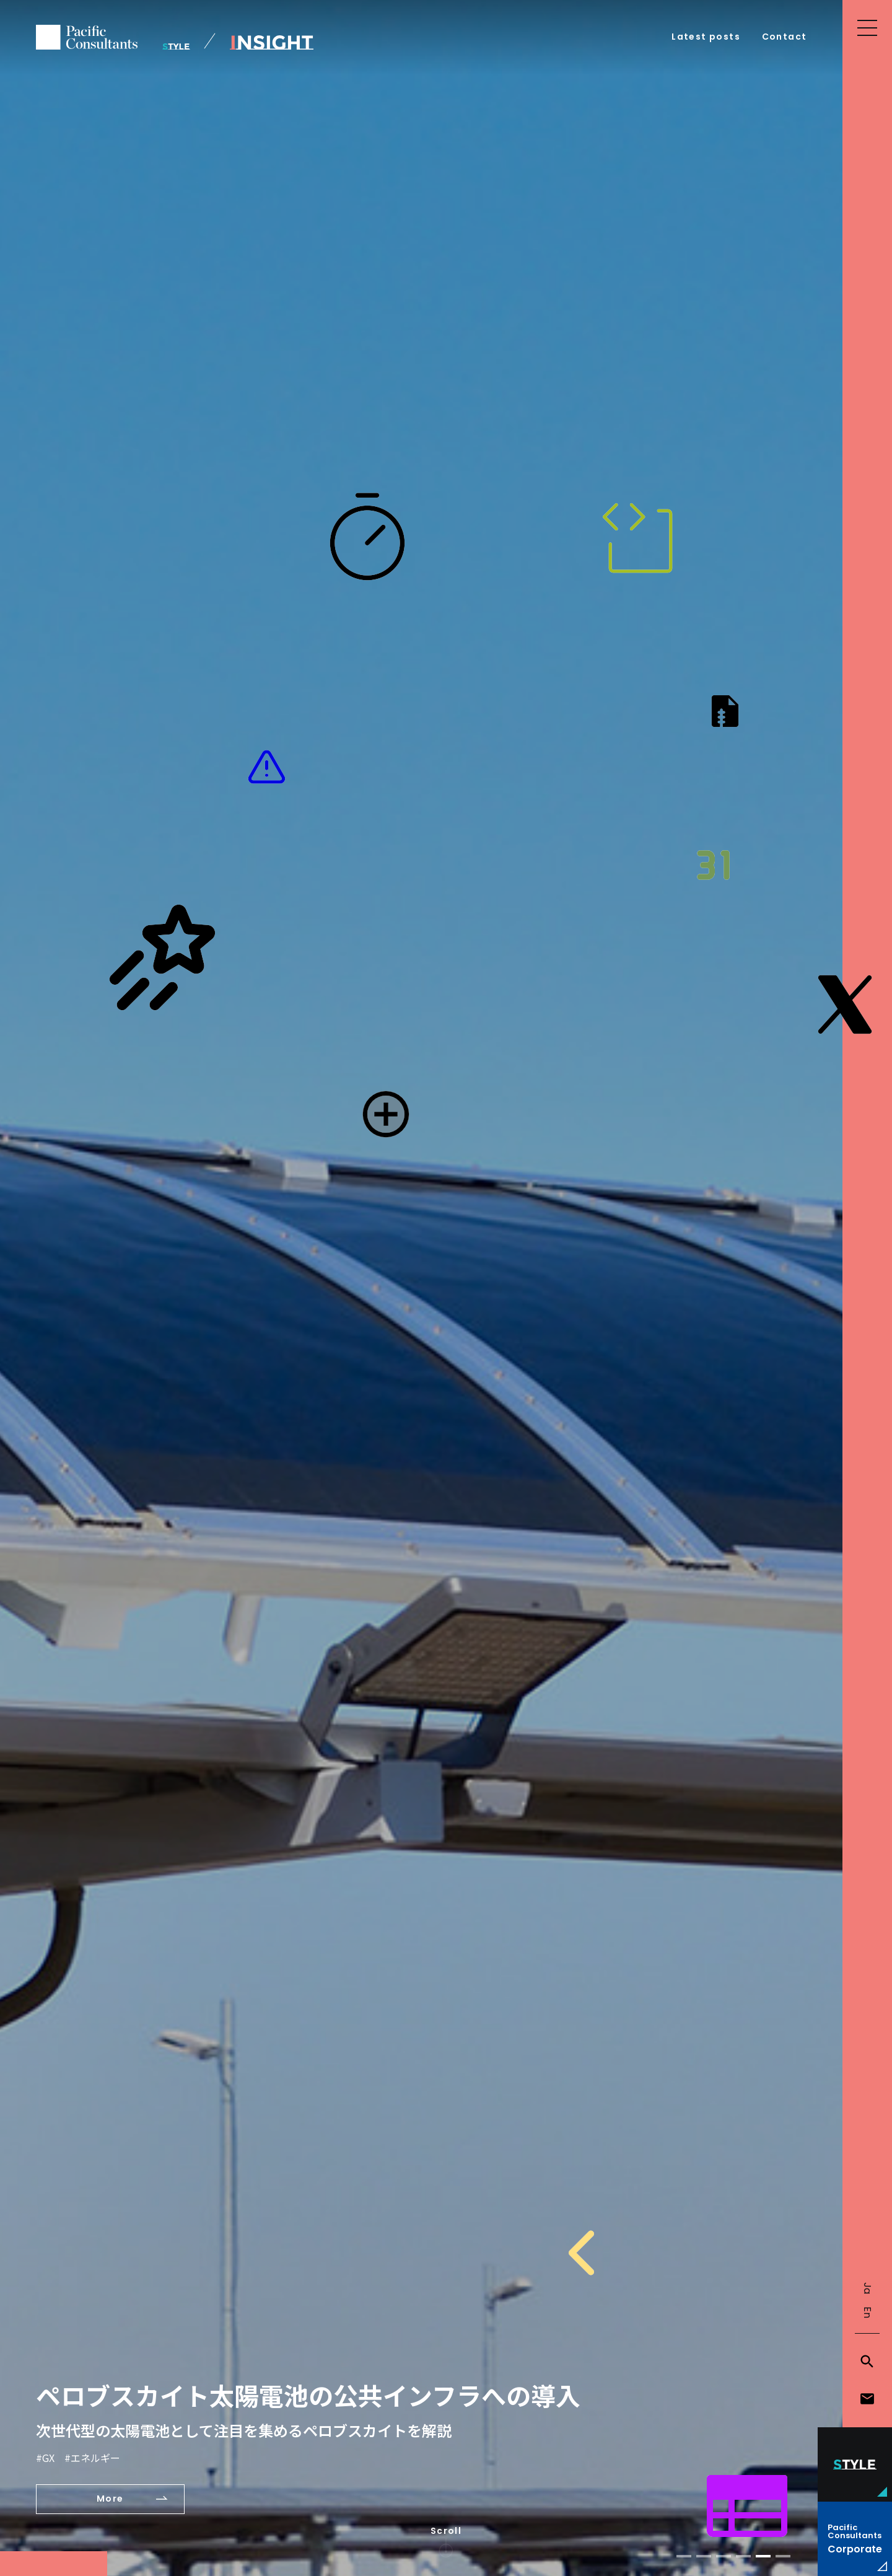  What do you see at coordinates (386, 1114) in the screenshot?
I see `add a new item or element` at bounding box center [386, 1114].